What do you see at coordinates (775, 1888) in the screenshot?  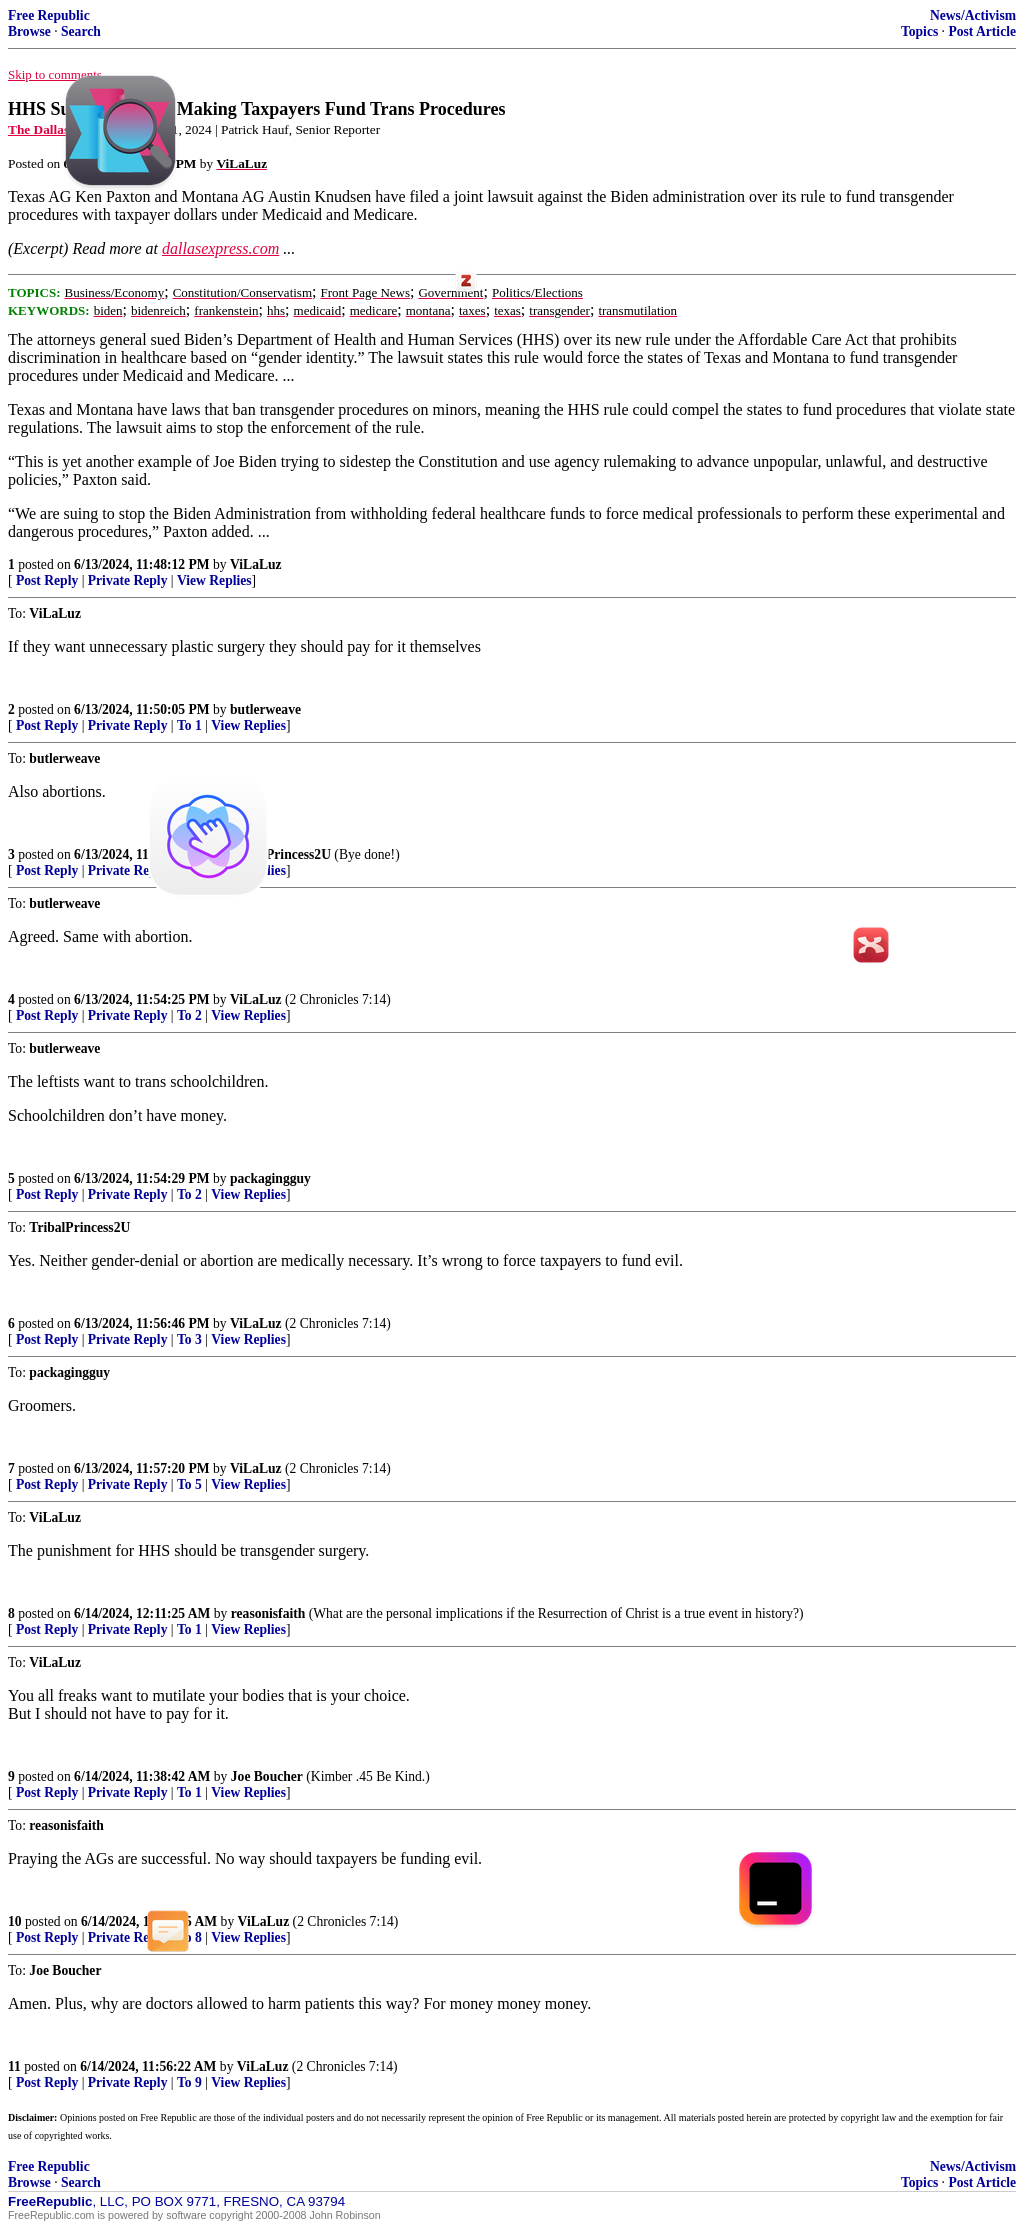 I see `open jetbrains toolbox to manage ides` at bounding box center [775, 1888].